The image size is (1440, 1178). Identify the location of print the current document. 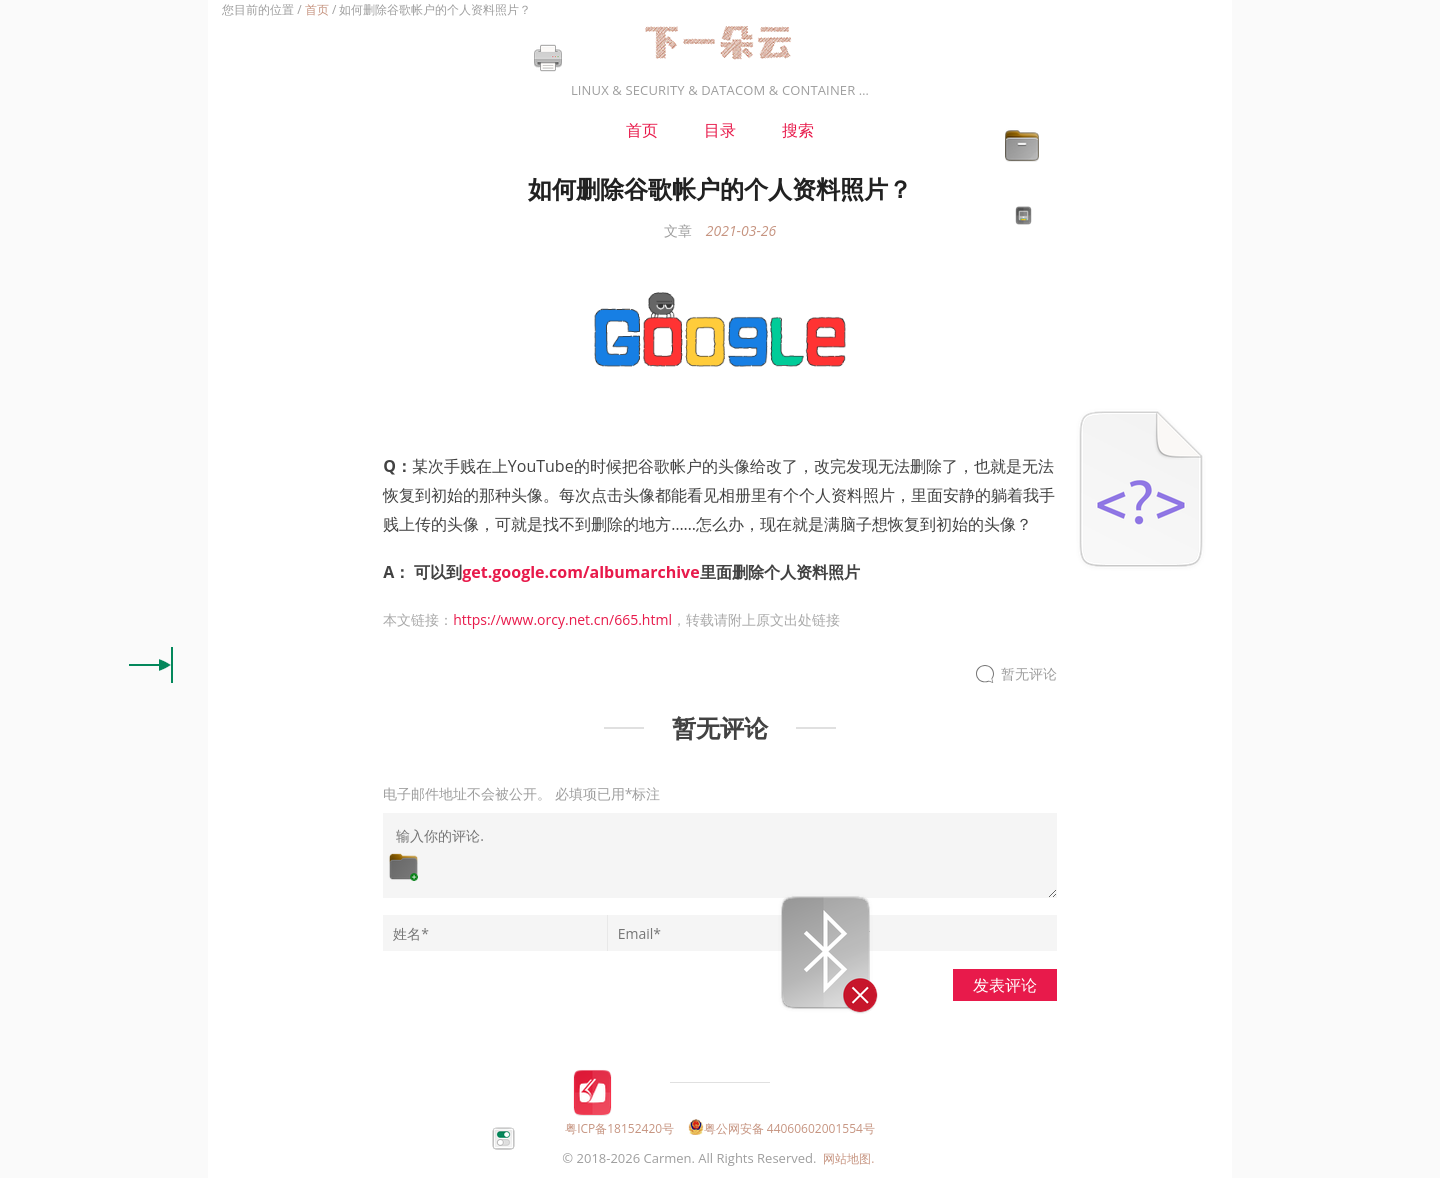
(548, 58).